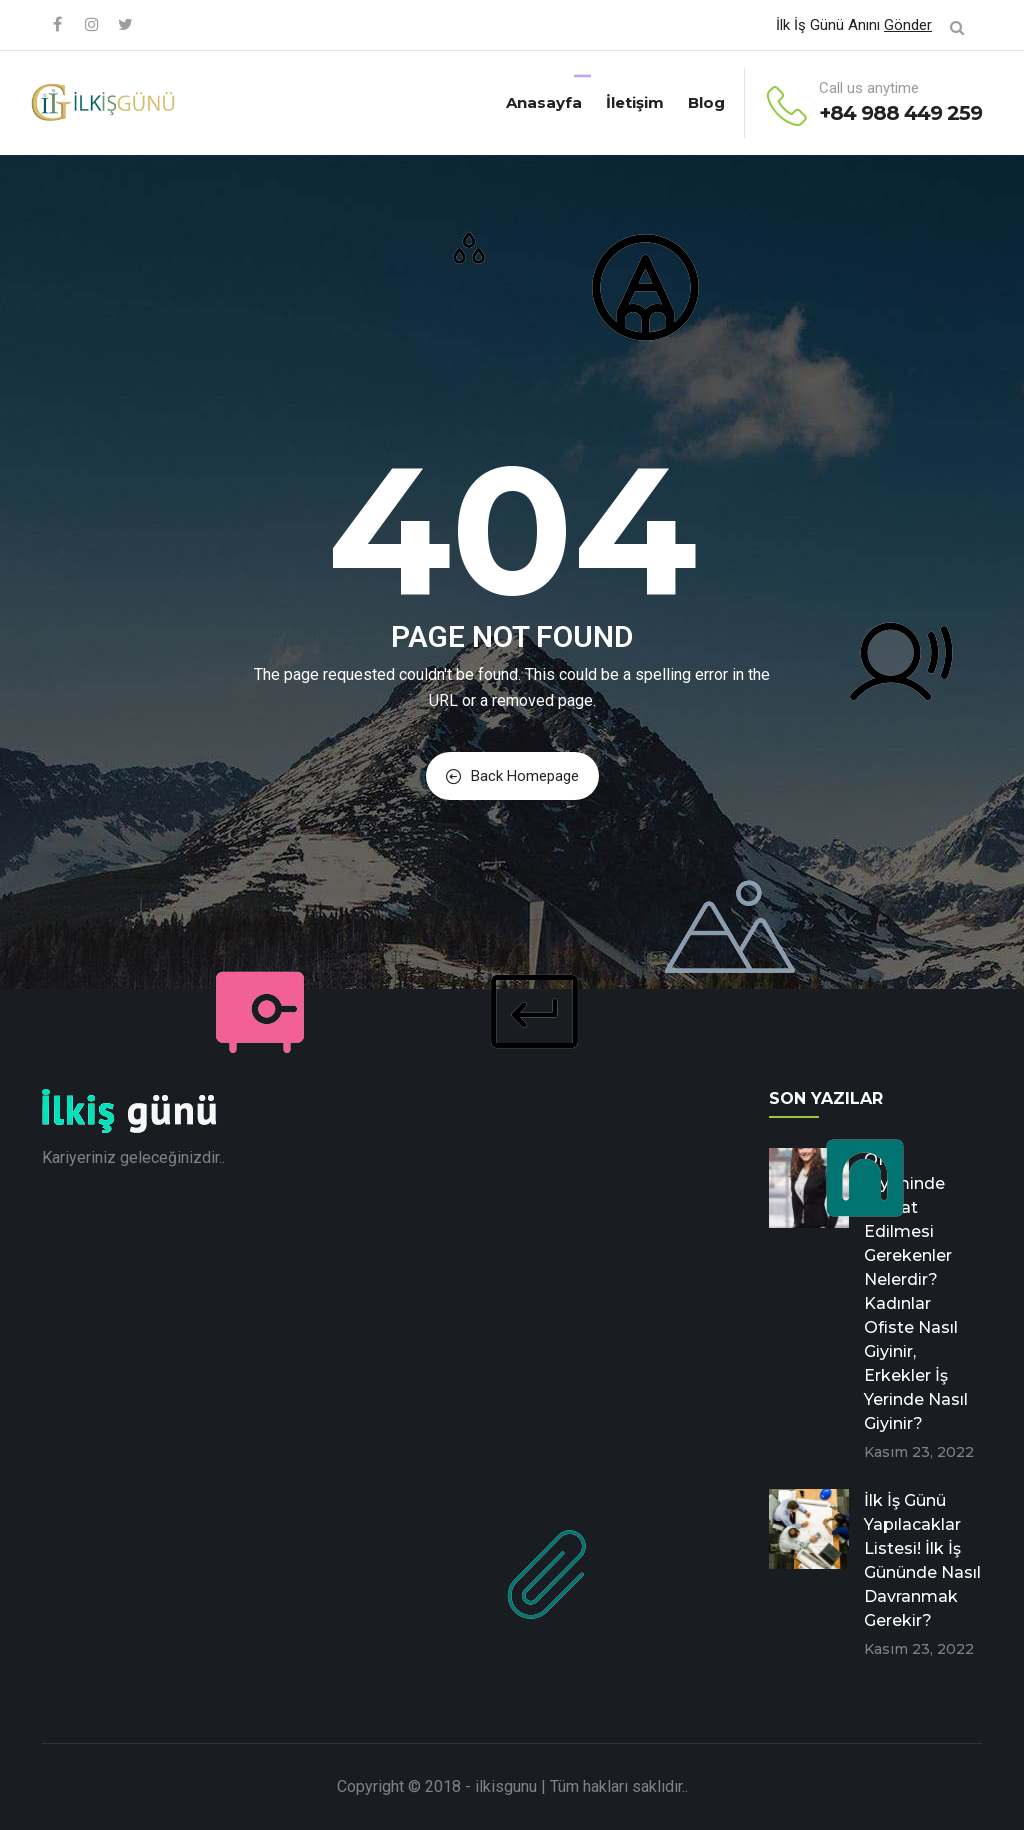  Describe the element at coordinates (469, 248) in the screenshot. I see `adjust humidity settings` at that location.